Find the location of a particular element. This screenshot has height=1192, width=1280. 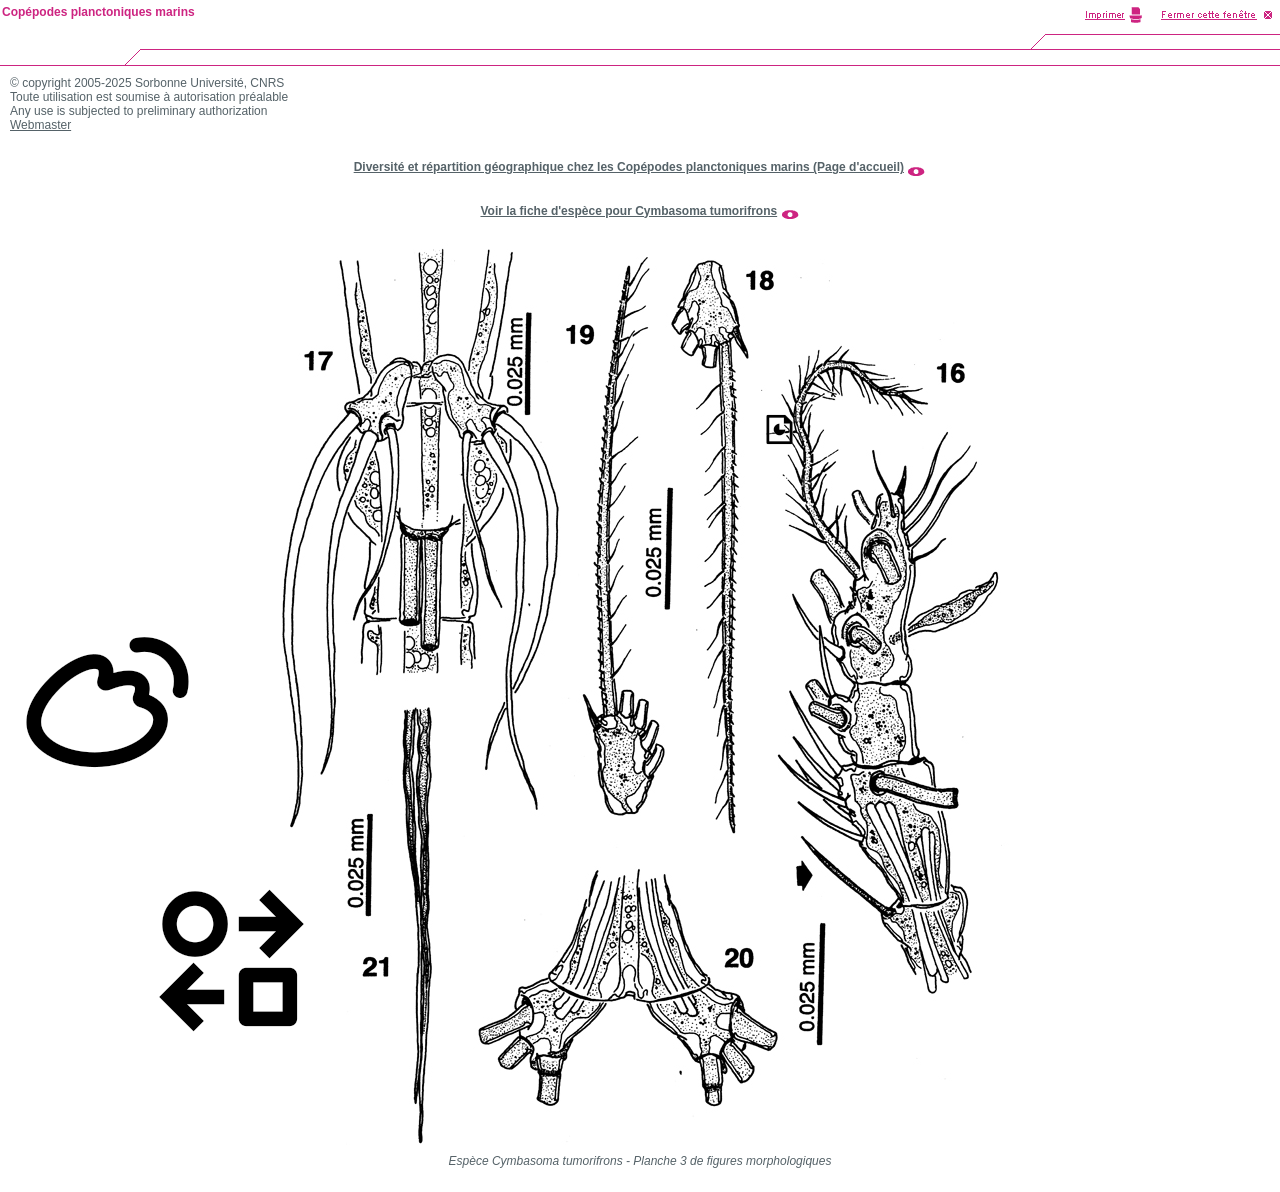

open Weibo app is located at coordinates (107, 703).